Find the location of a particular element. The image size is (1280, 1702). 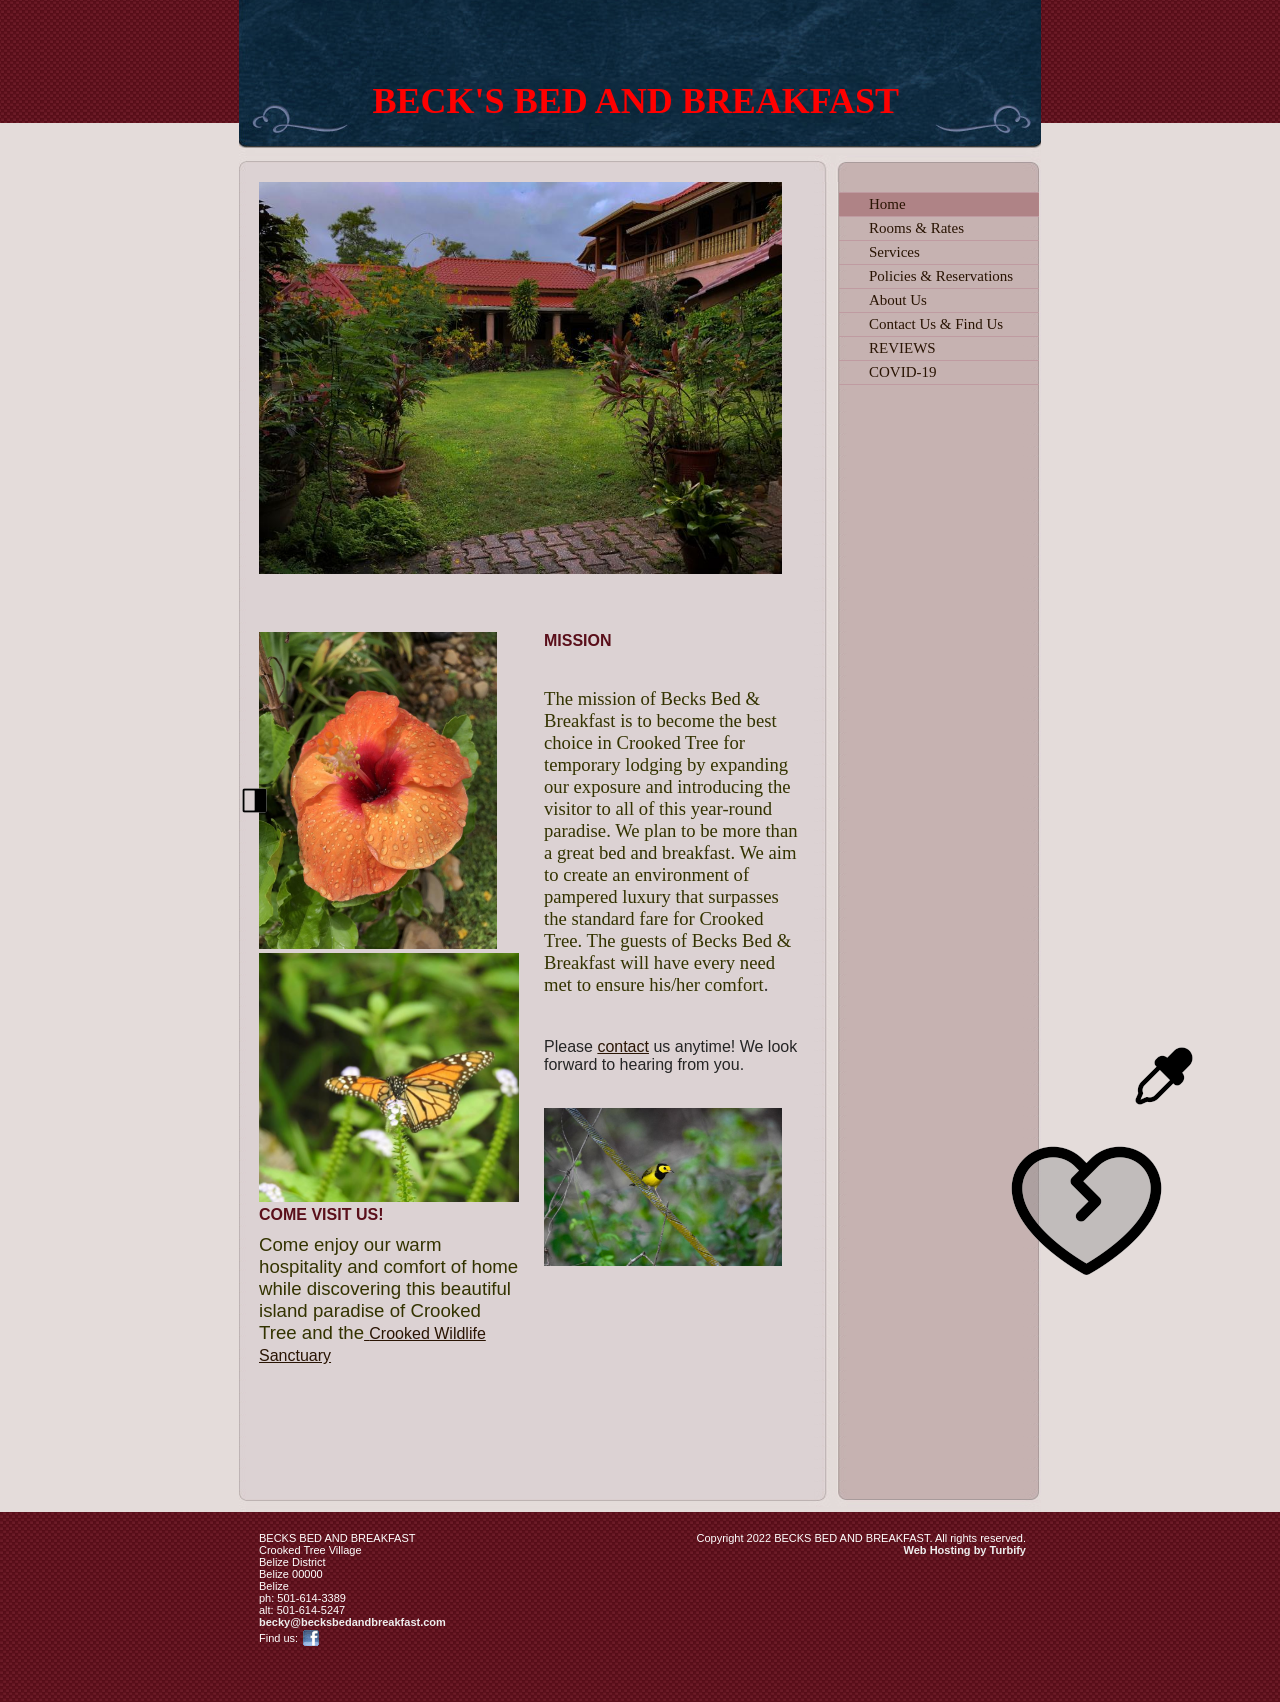

toggle between split-screen view is located at coordinates (254, 800).